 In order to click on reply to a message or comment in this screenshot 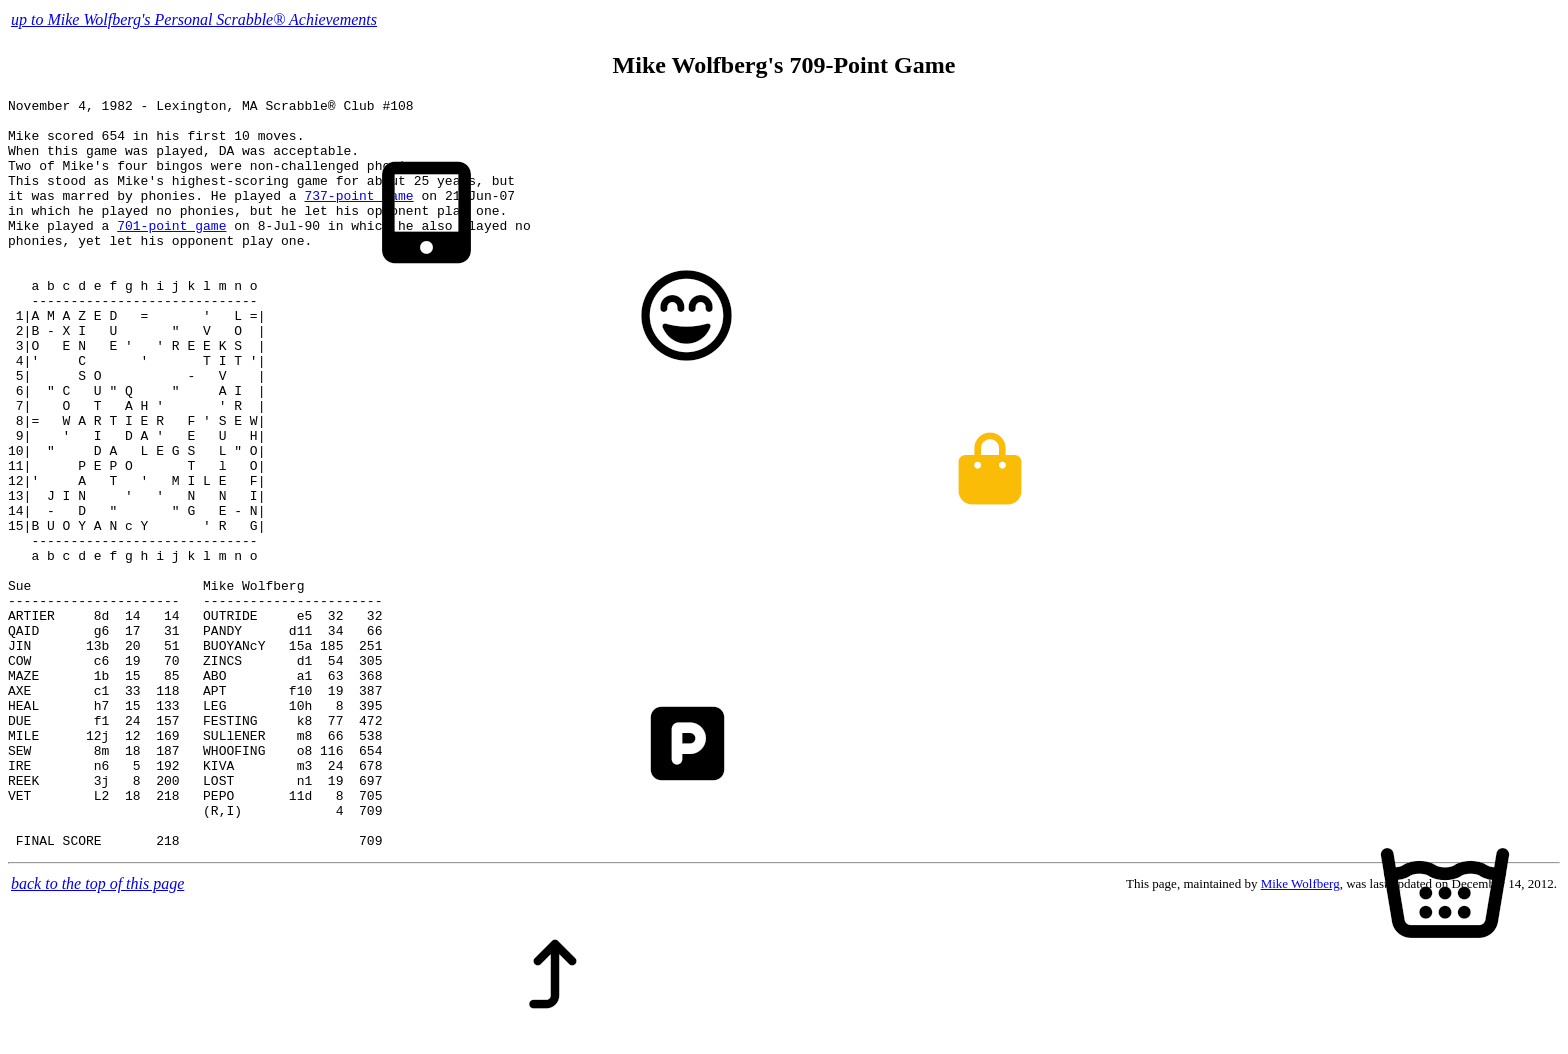, I will do `click(555, 974)`.